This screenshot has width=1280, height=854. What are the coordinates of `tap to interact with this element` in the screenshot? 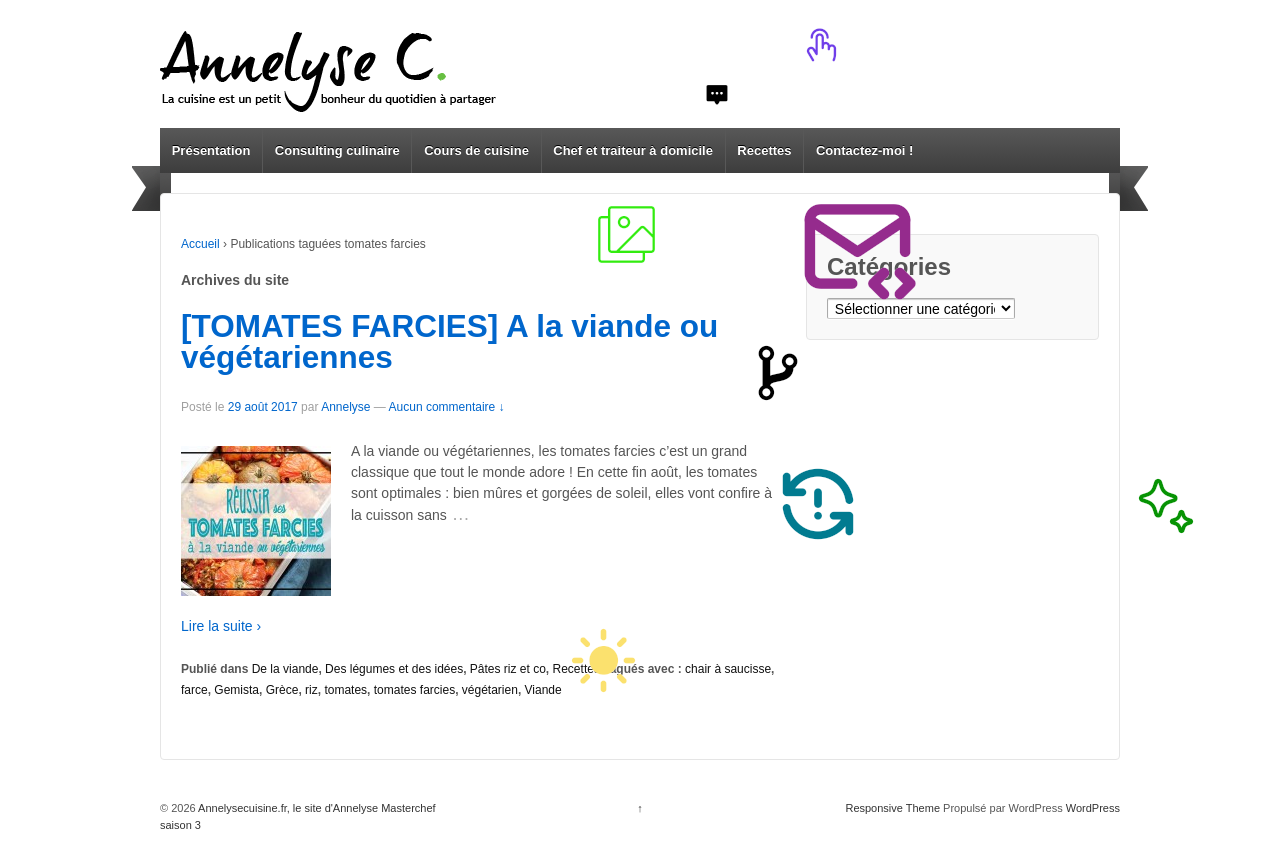 It's located at (821, 45).